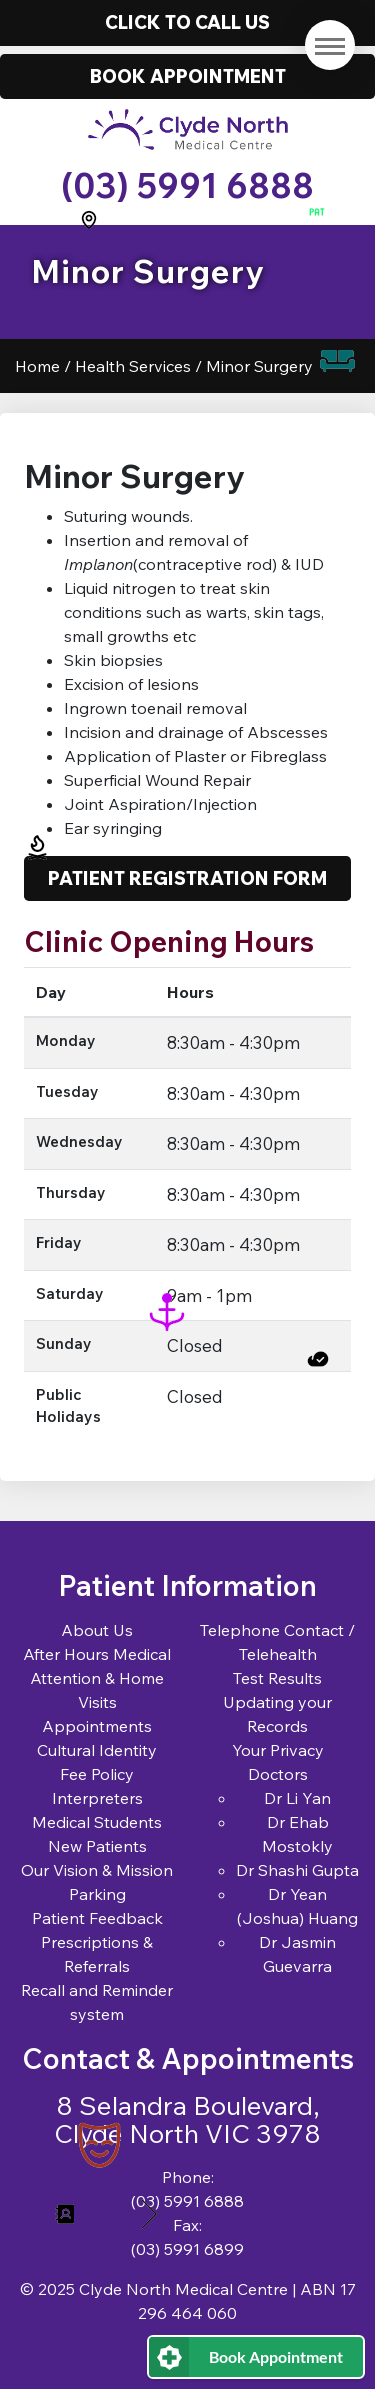 The image size is (375, 2389). What do you see at coordinates (337, 360) in the screenshot?
I see `browse furniture or home decor items` at bounding box center [337, 360].